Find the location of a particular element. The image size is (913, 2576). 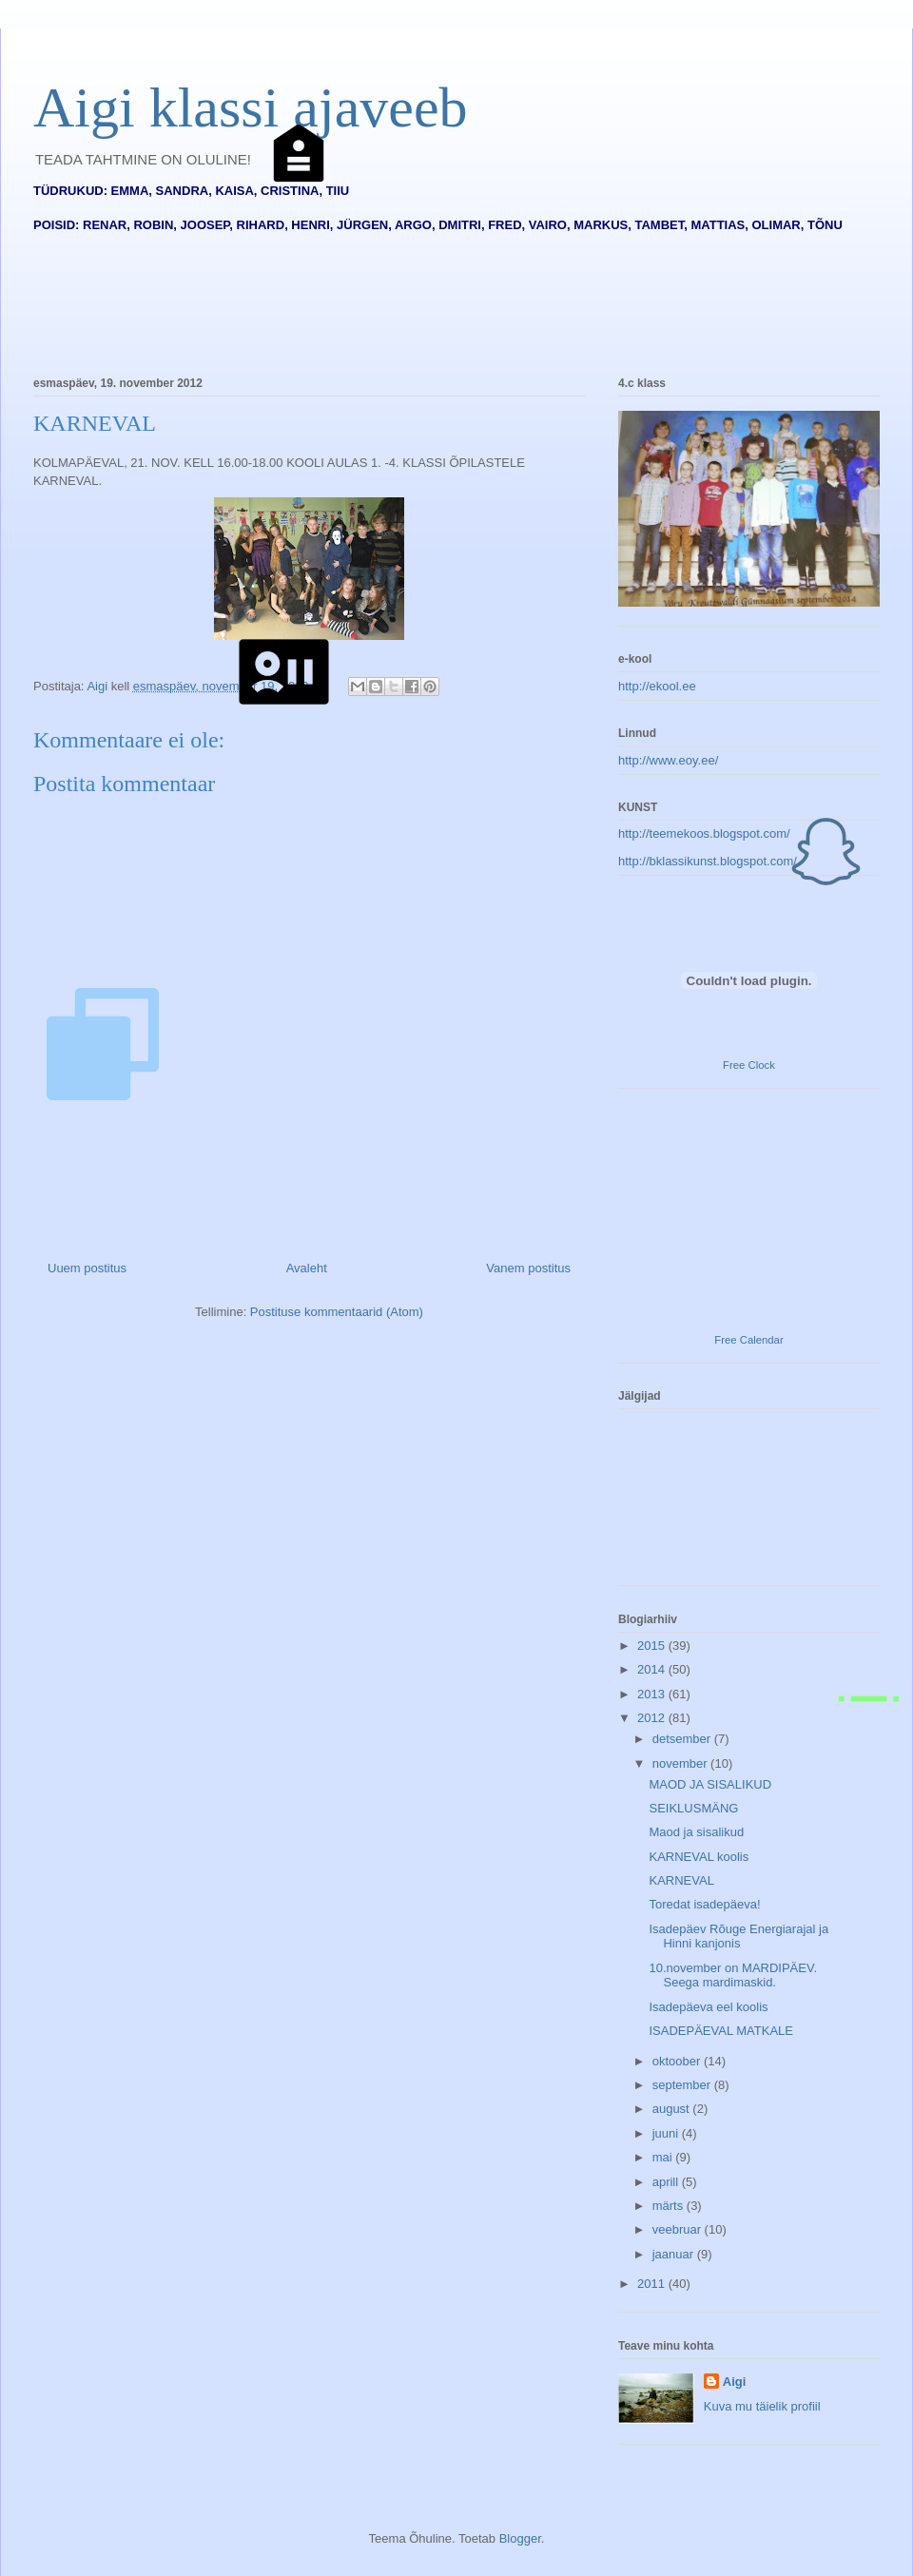

insert a horizontal divider line is located at coordinates (868, 1698).